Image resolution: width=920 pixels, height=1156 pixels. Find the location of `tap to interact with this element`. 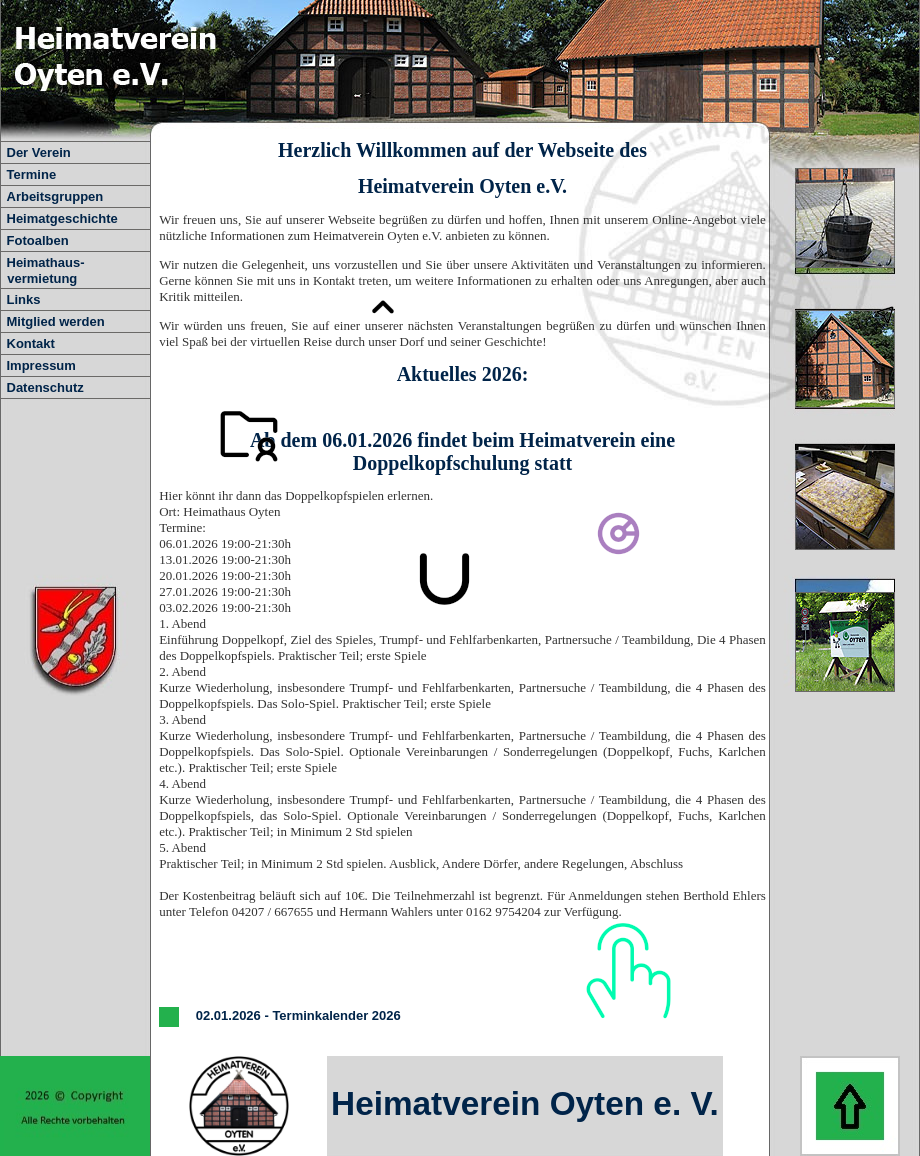

tap to interact with this element is located at coordinates (628, 972).